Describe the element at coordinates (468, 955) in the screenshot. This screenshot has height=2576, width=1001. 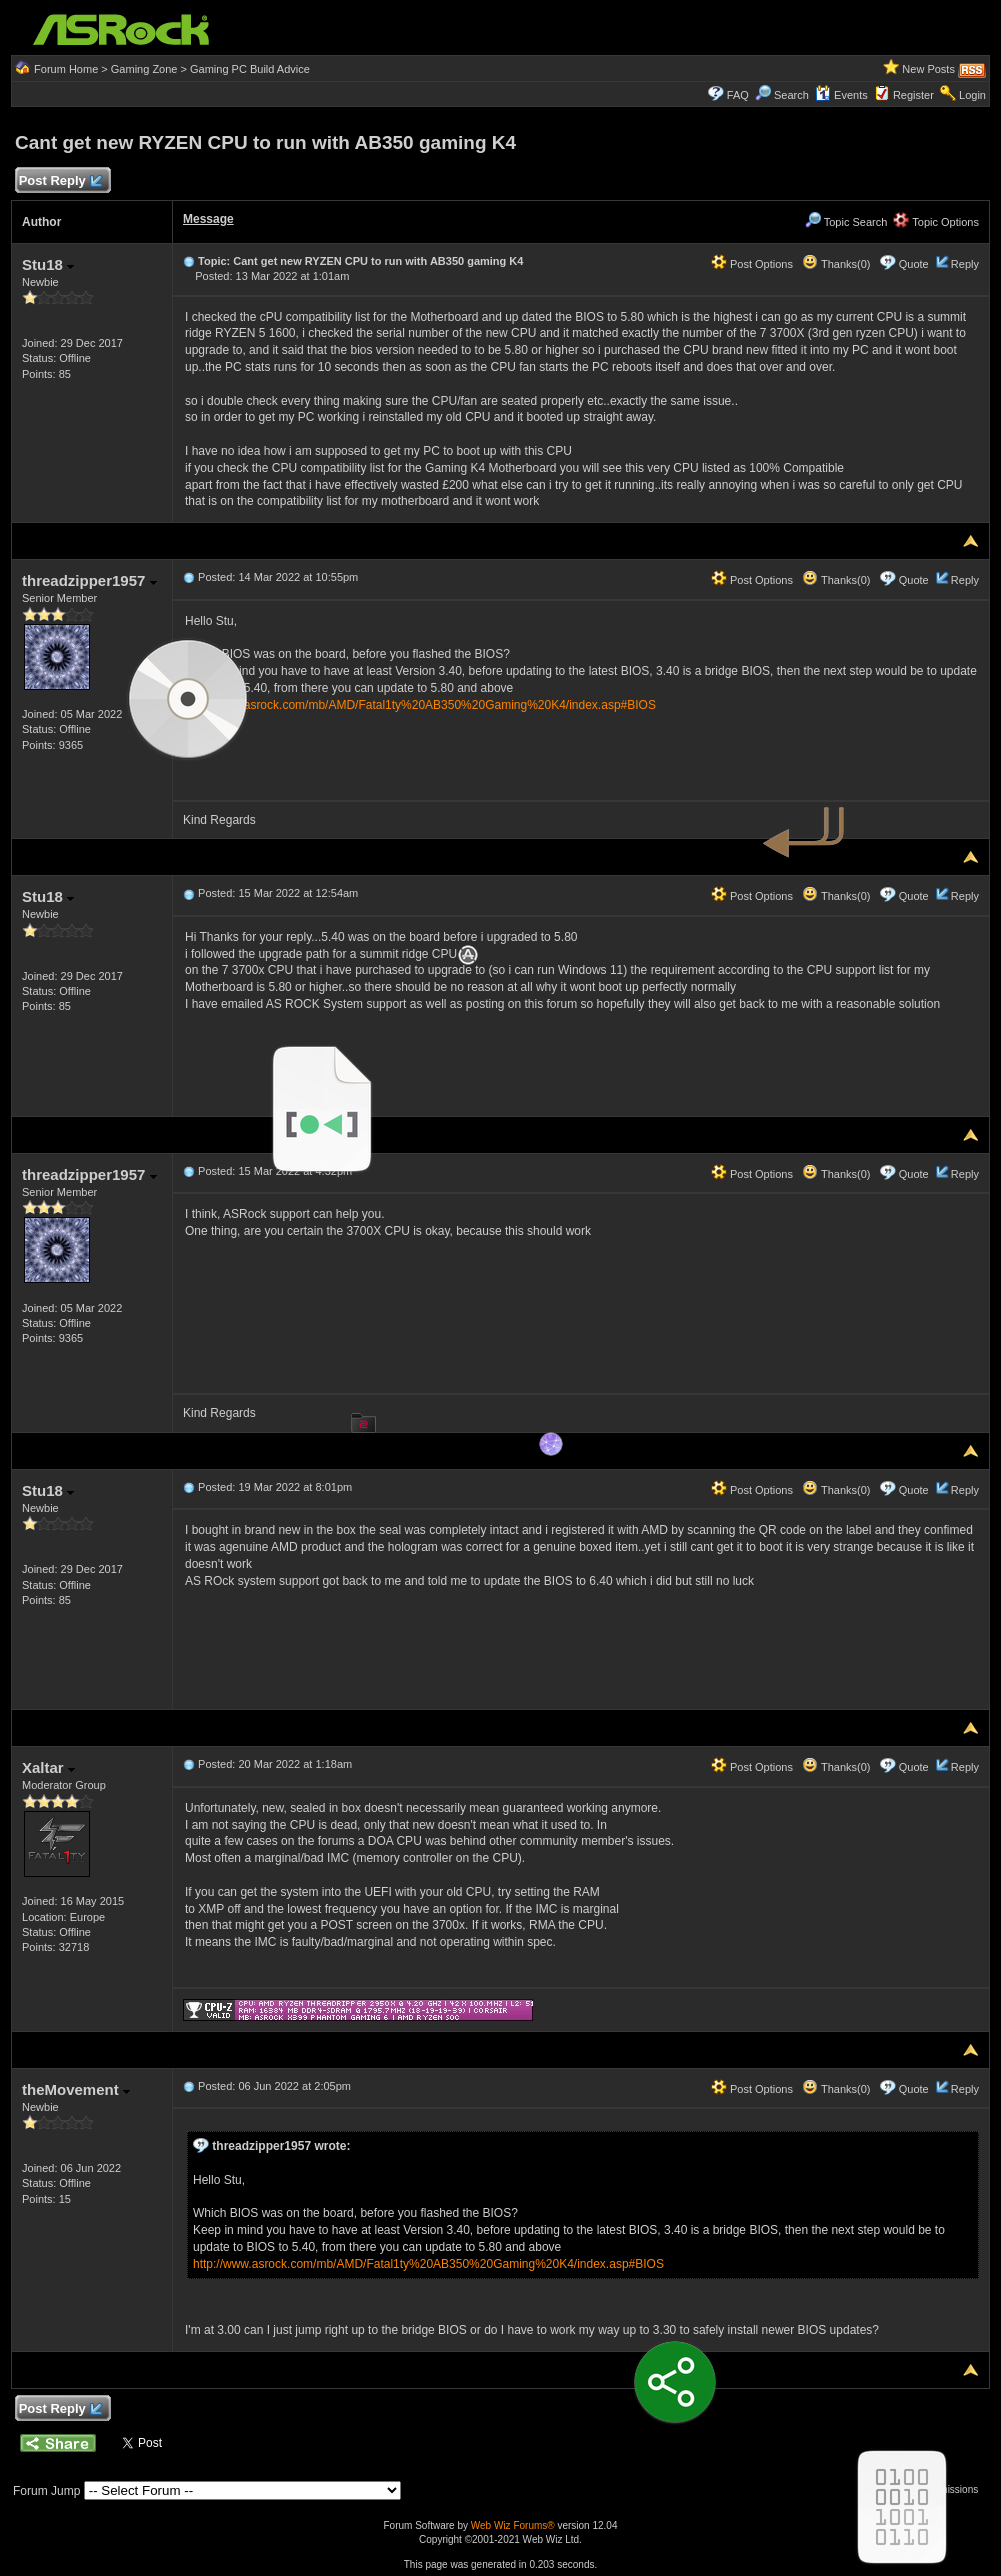
I see `check for available system updates` at that location.